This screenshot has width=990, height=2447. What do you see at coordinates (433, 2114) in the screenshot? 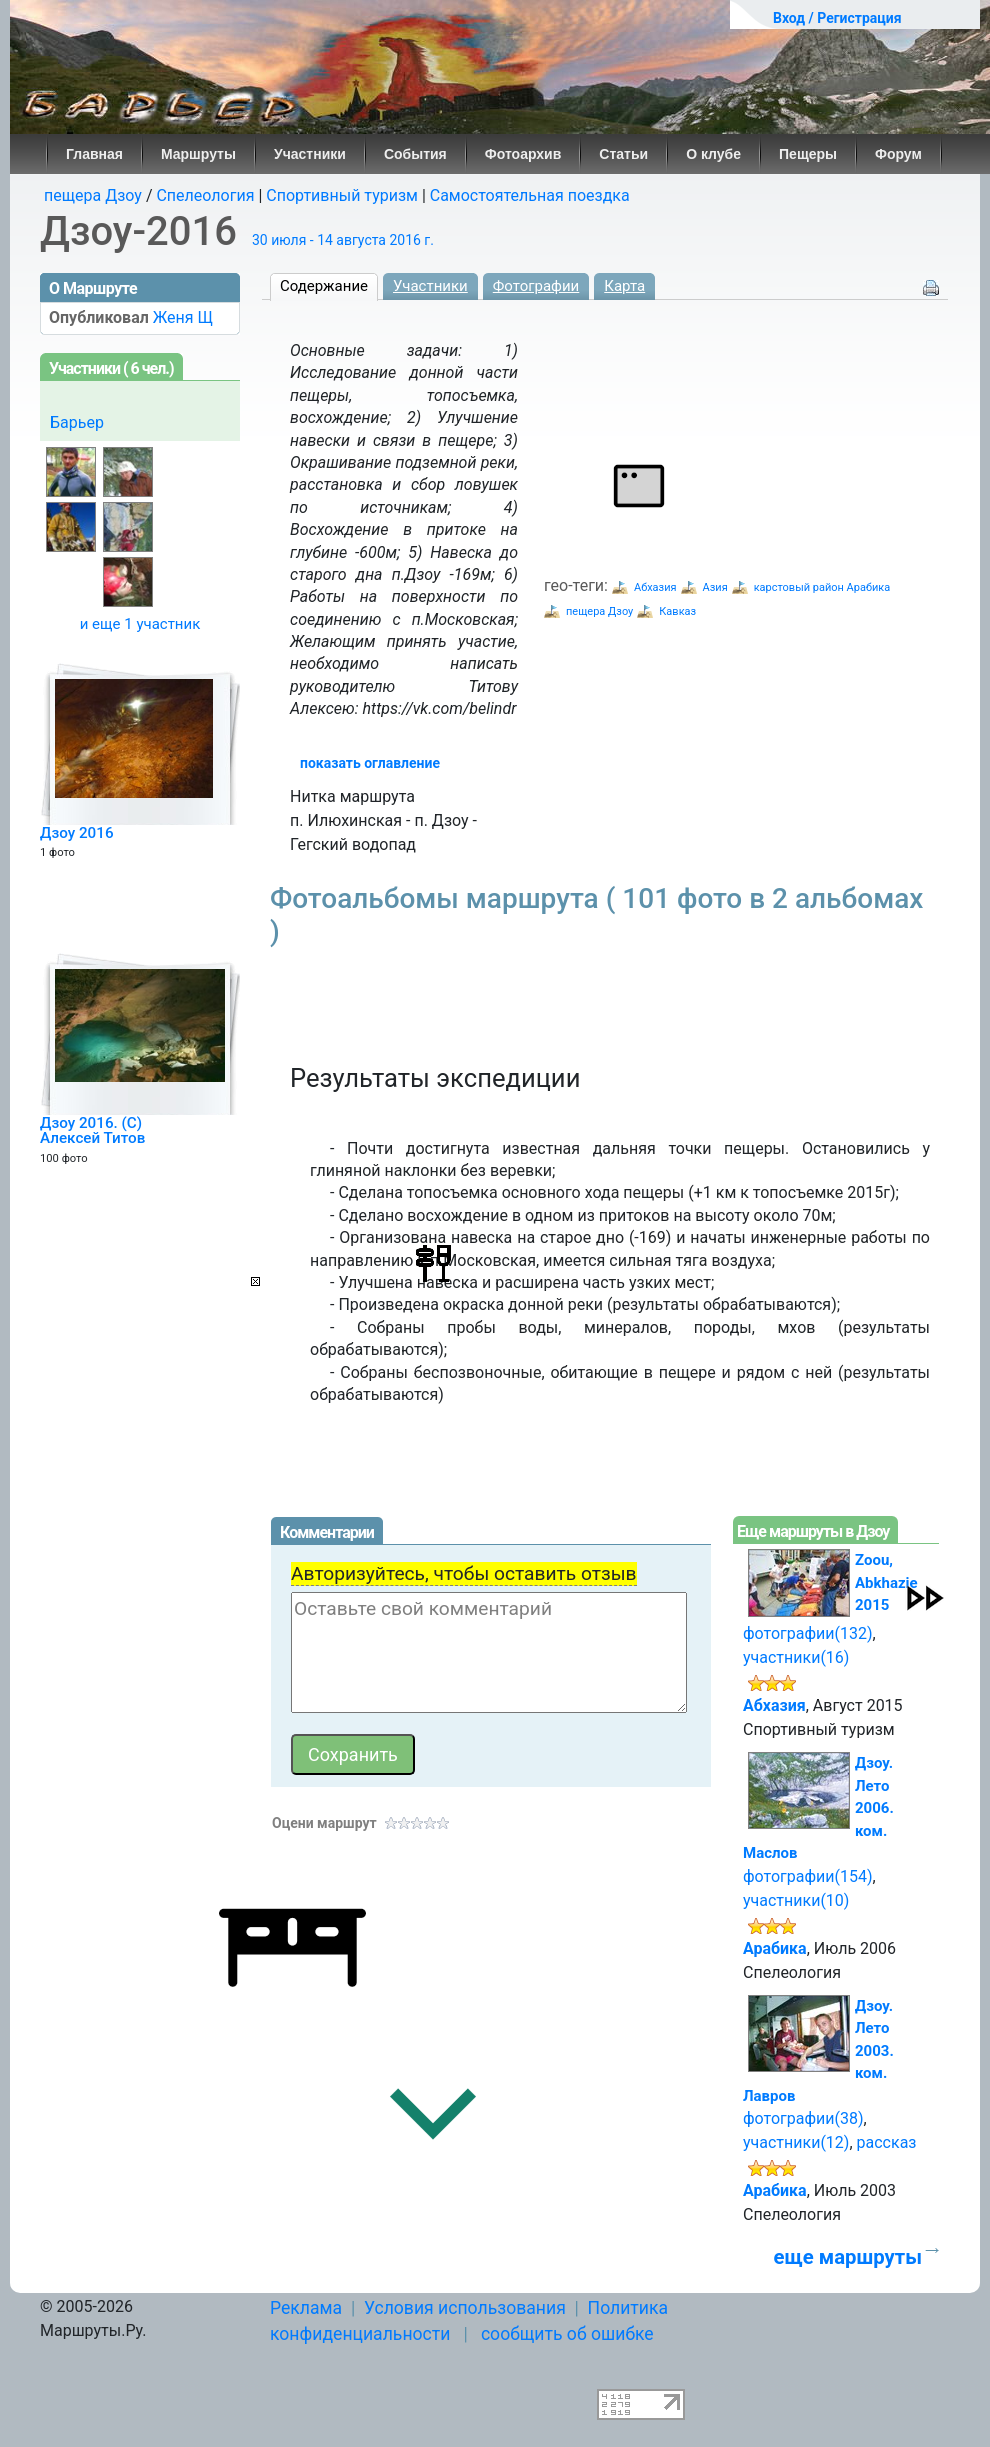
I see `expand a dropdown menu or section` at bounding box center [433, 2114].